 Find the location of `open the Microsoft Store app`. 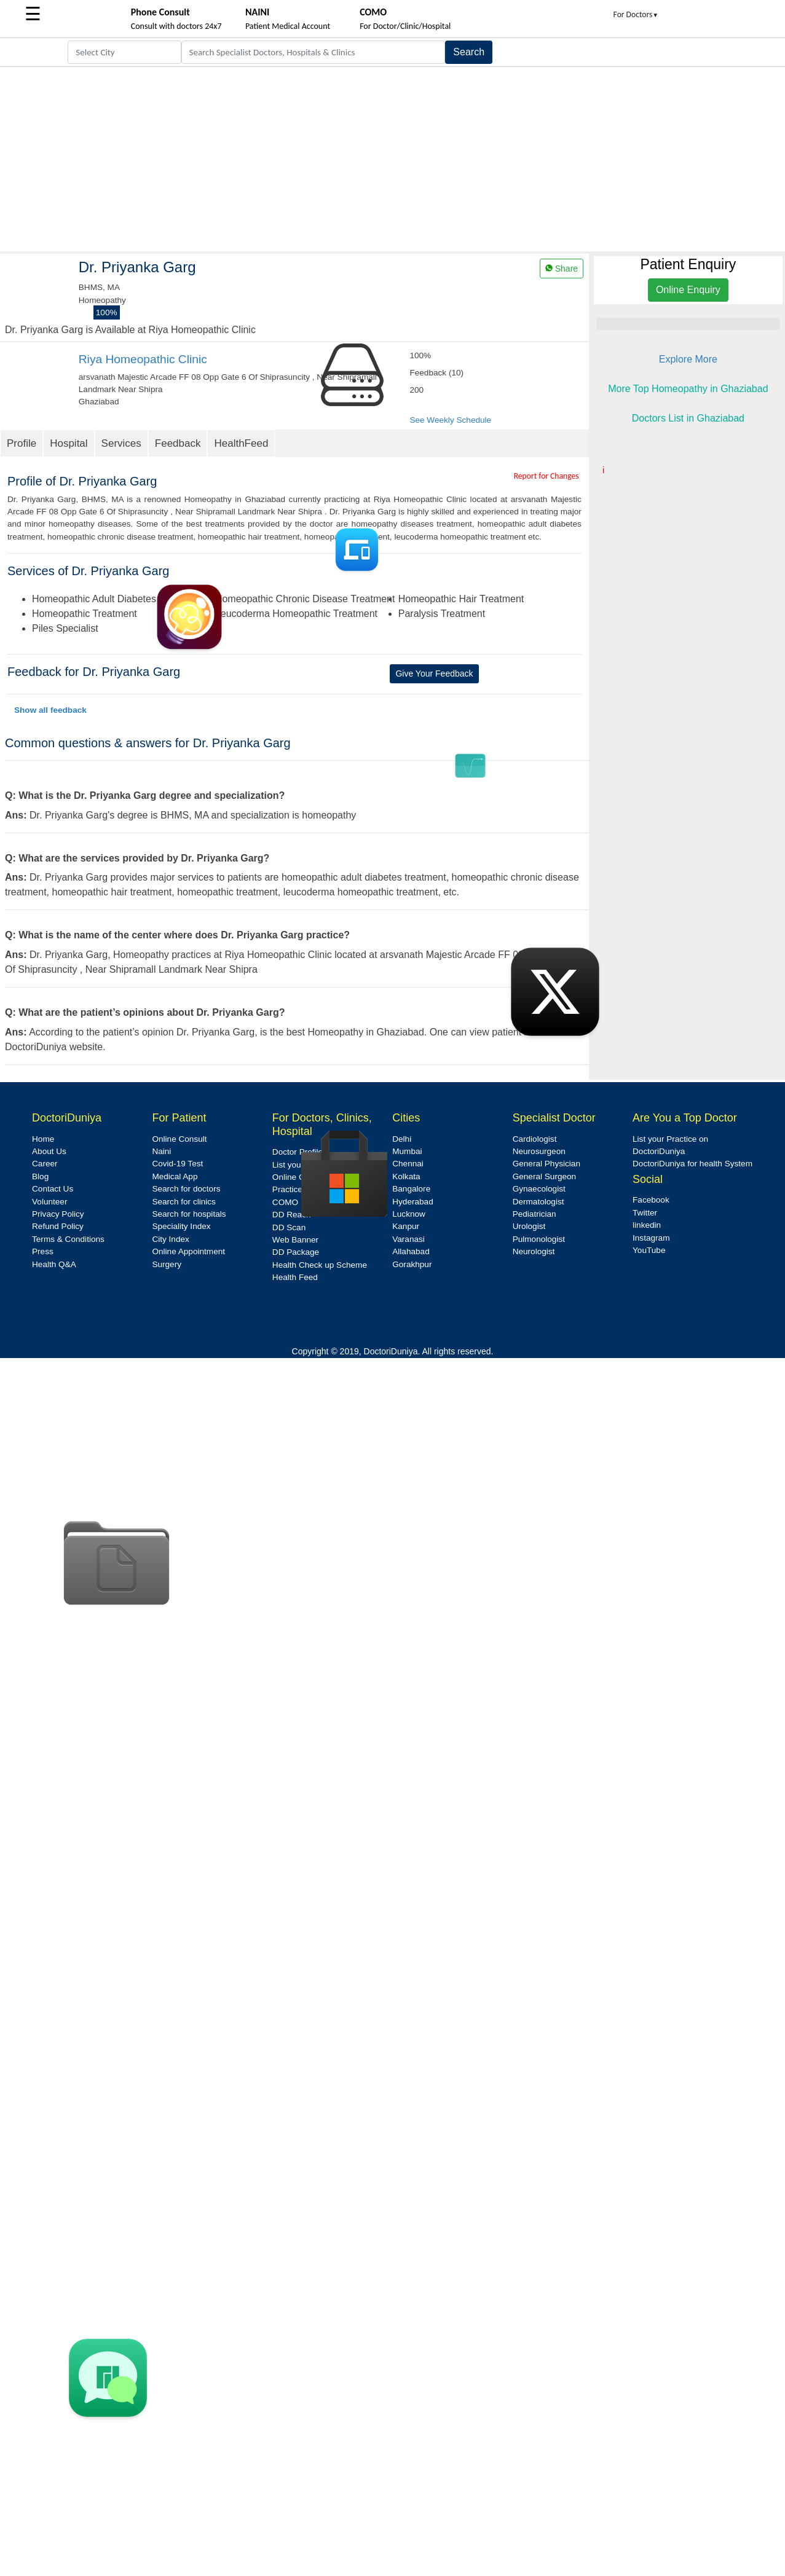

open the Microsoft Store app is located at coordinates (344, 1174).